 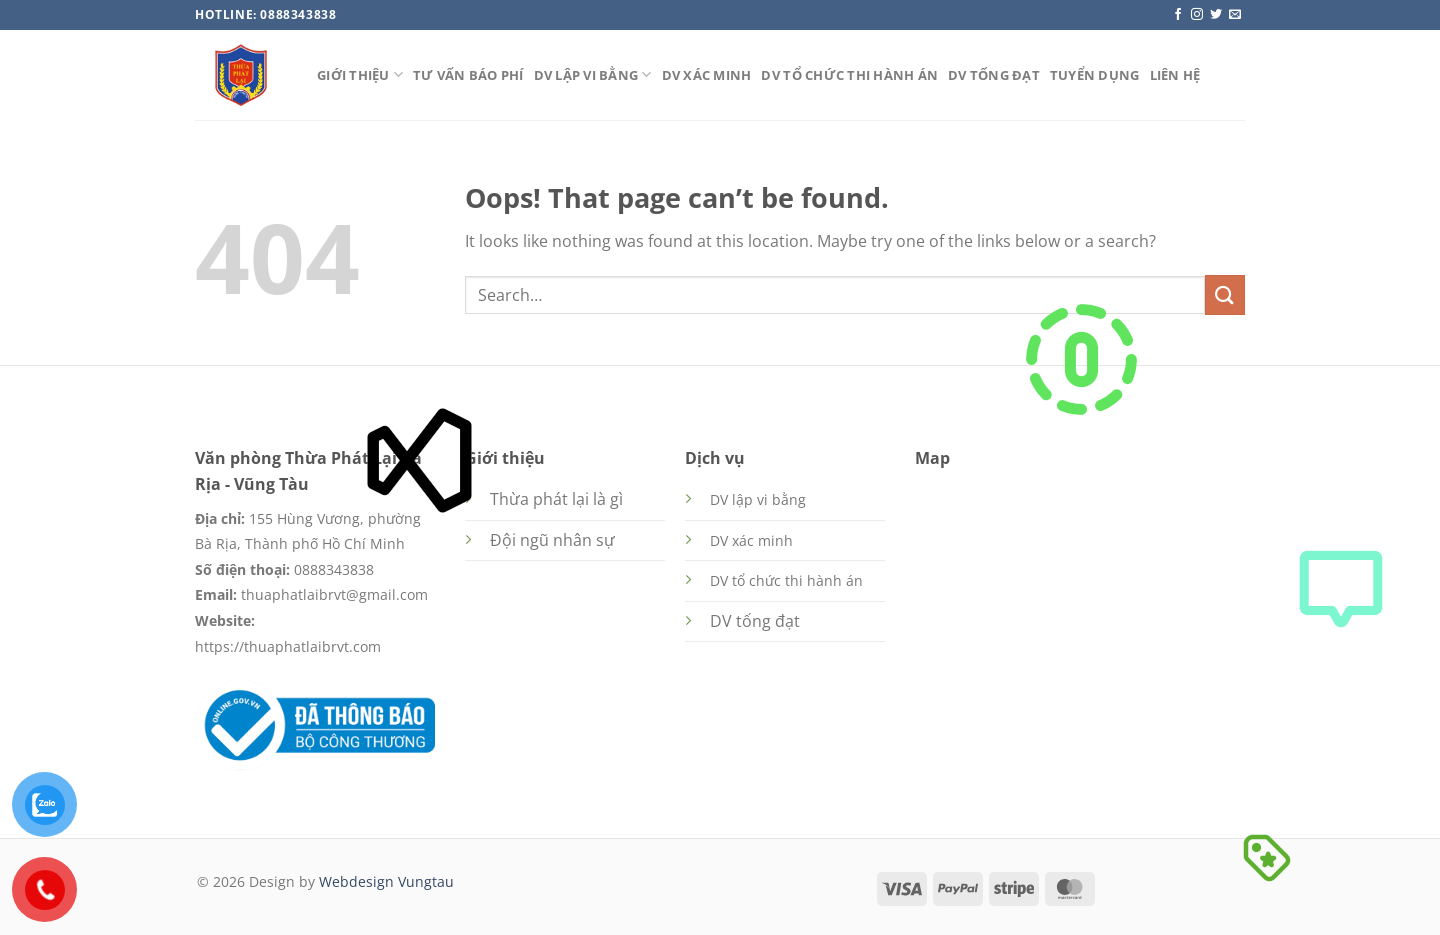 I want to click on mark item as favorite, so click(x=1267, y=858).